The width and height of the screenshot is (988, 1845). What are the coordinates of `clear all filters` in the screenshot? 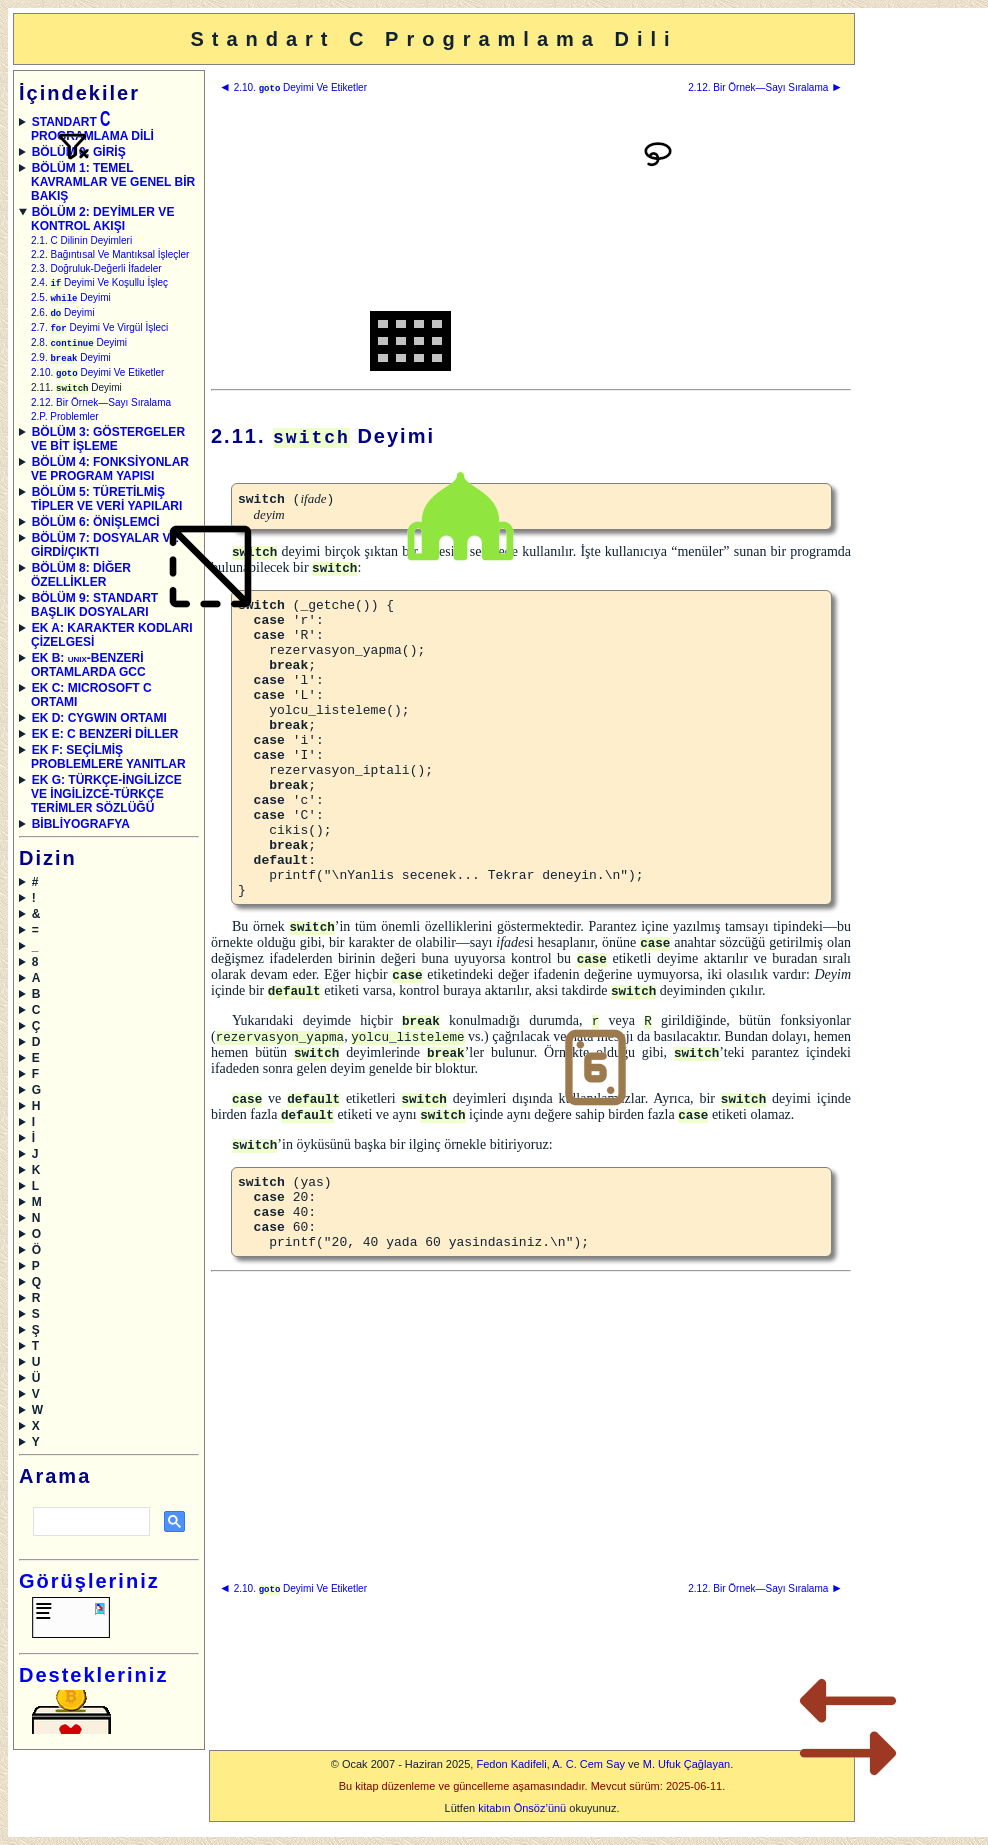 It's located at (72, 145).